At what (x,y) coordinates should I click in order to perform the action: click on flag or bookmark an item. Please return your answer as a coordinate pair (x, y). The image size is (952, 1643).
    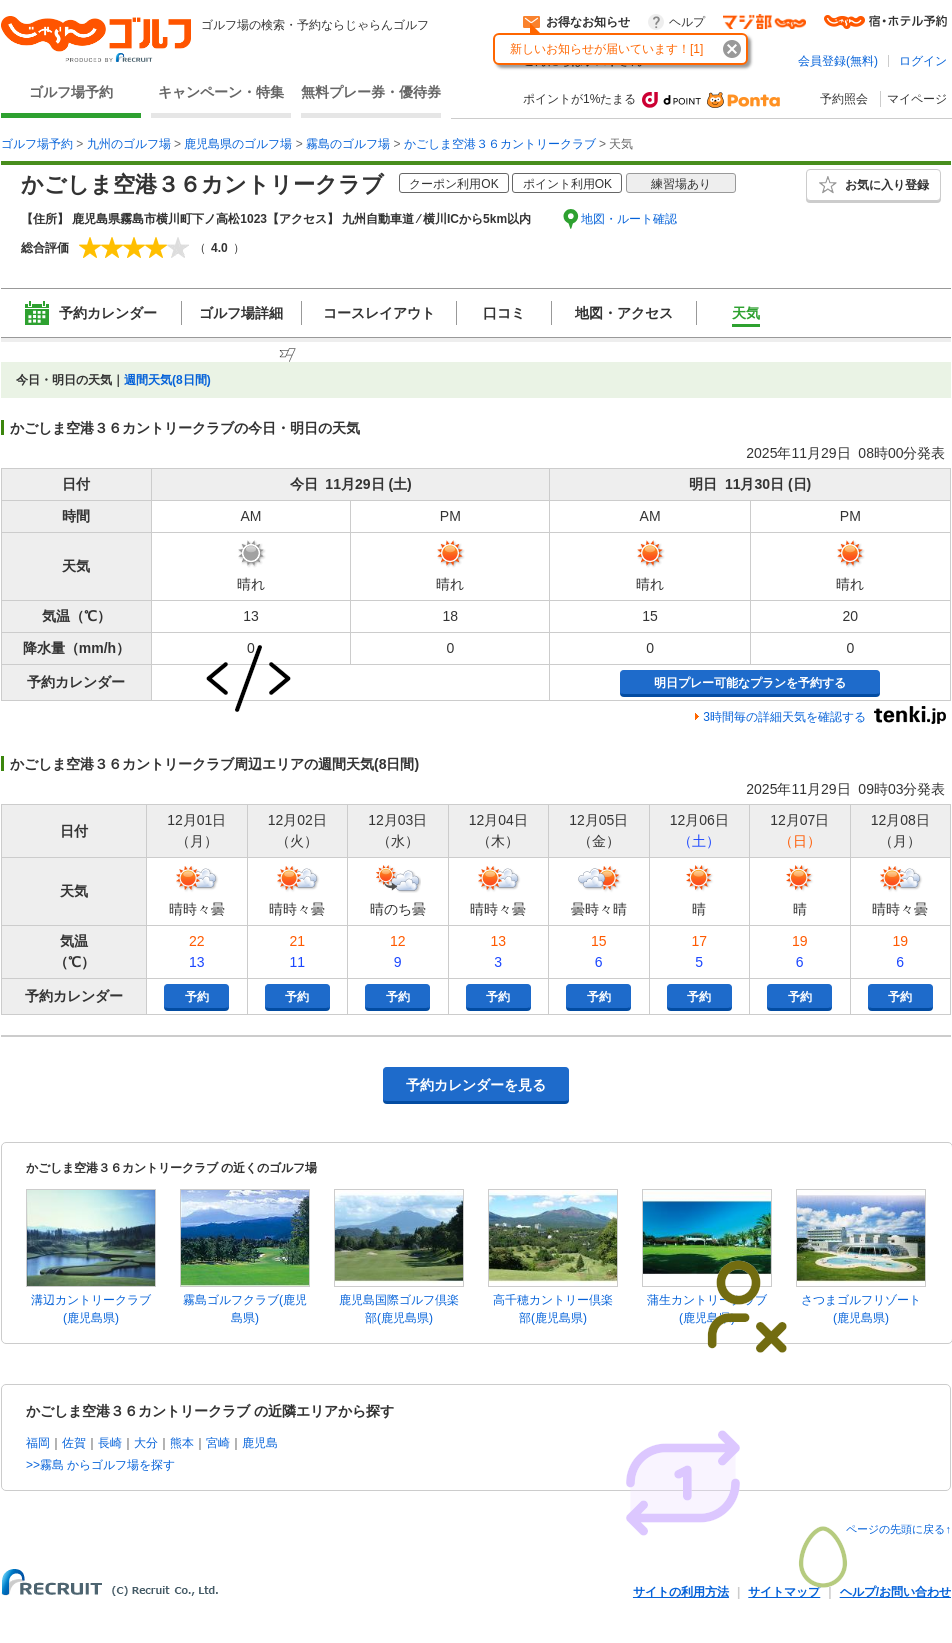
    Looking at the image, I should click on (287, 354).